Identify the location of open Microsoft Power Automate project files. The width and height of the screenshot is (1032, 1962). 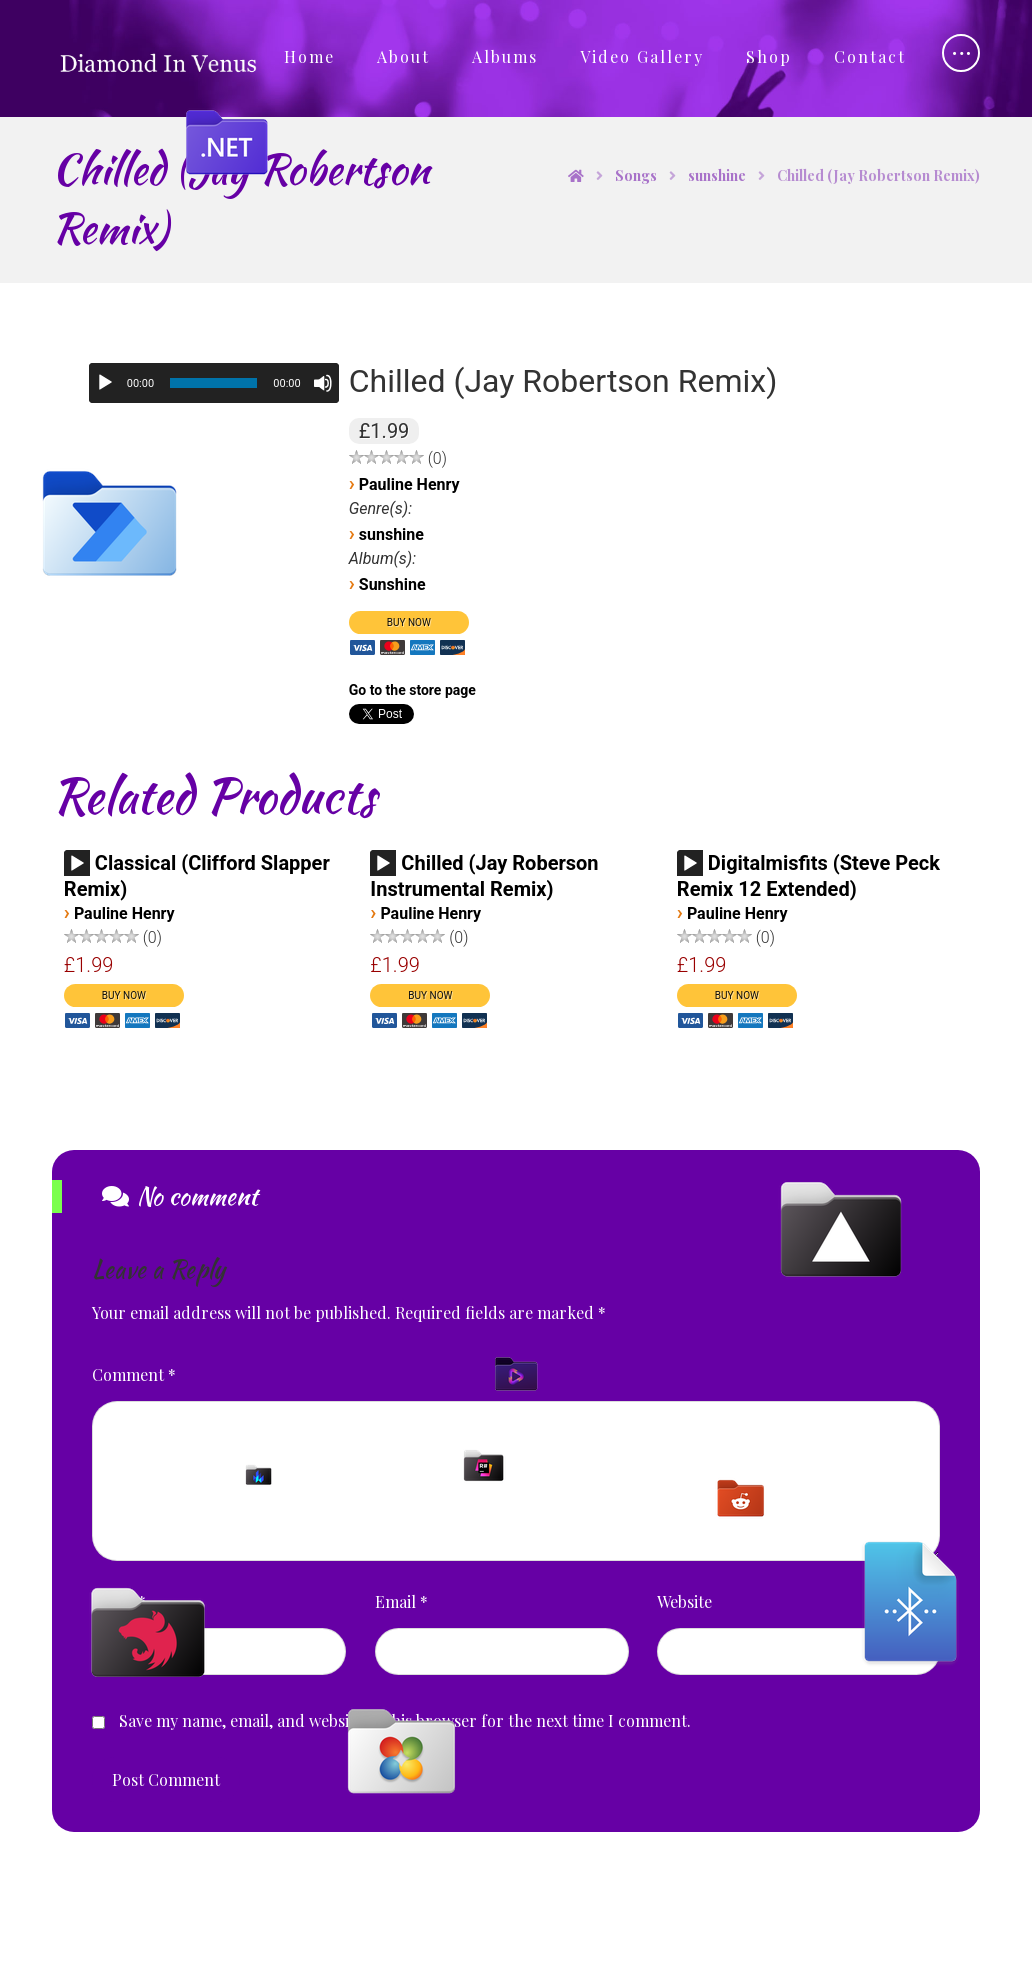
(109, 527).